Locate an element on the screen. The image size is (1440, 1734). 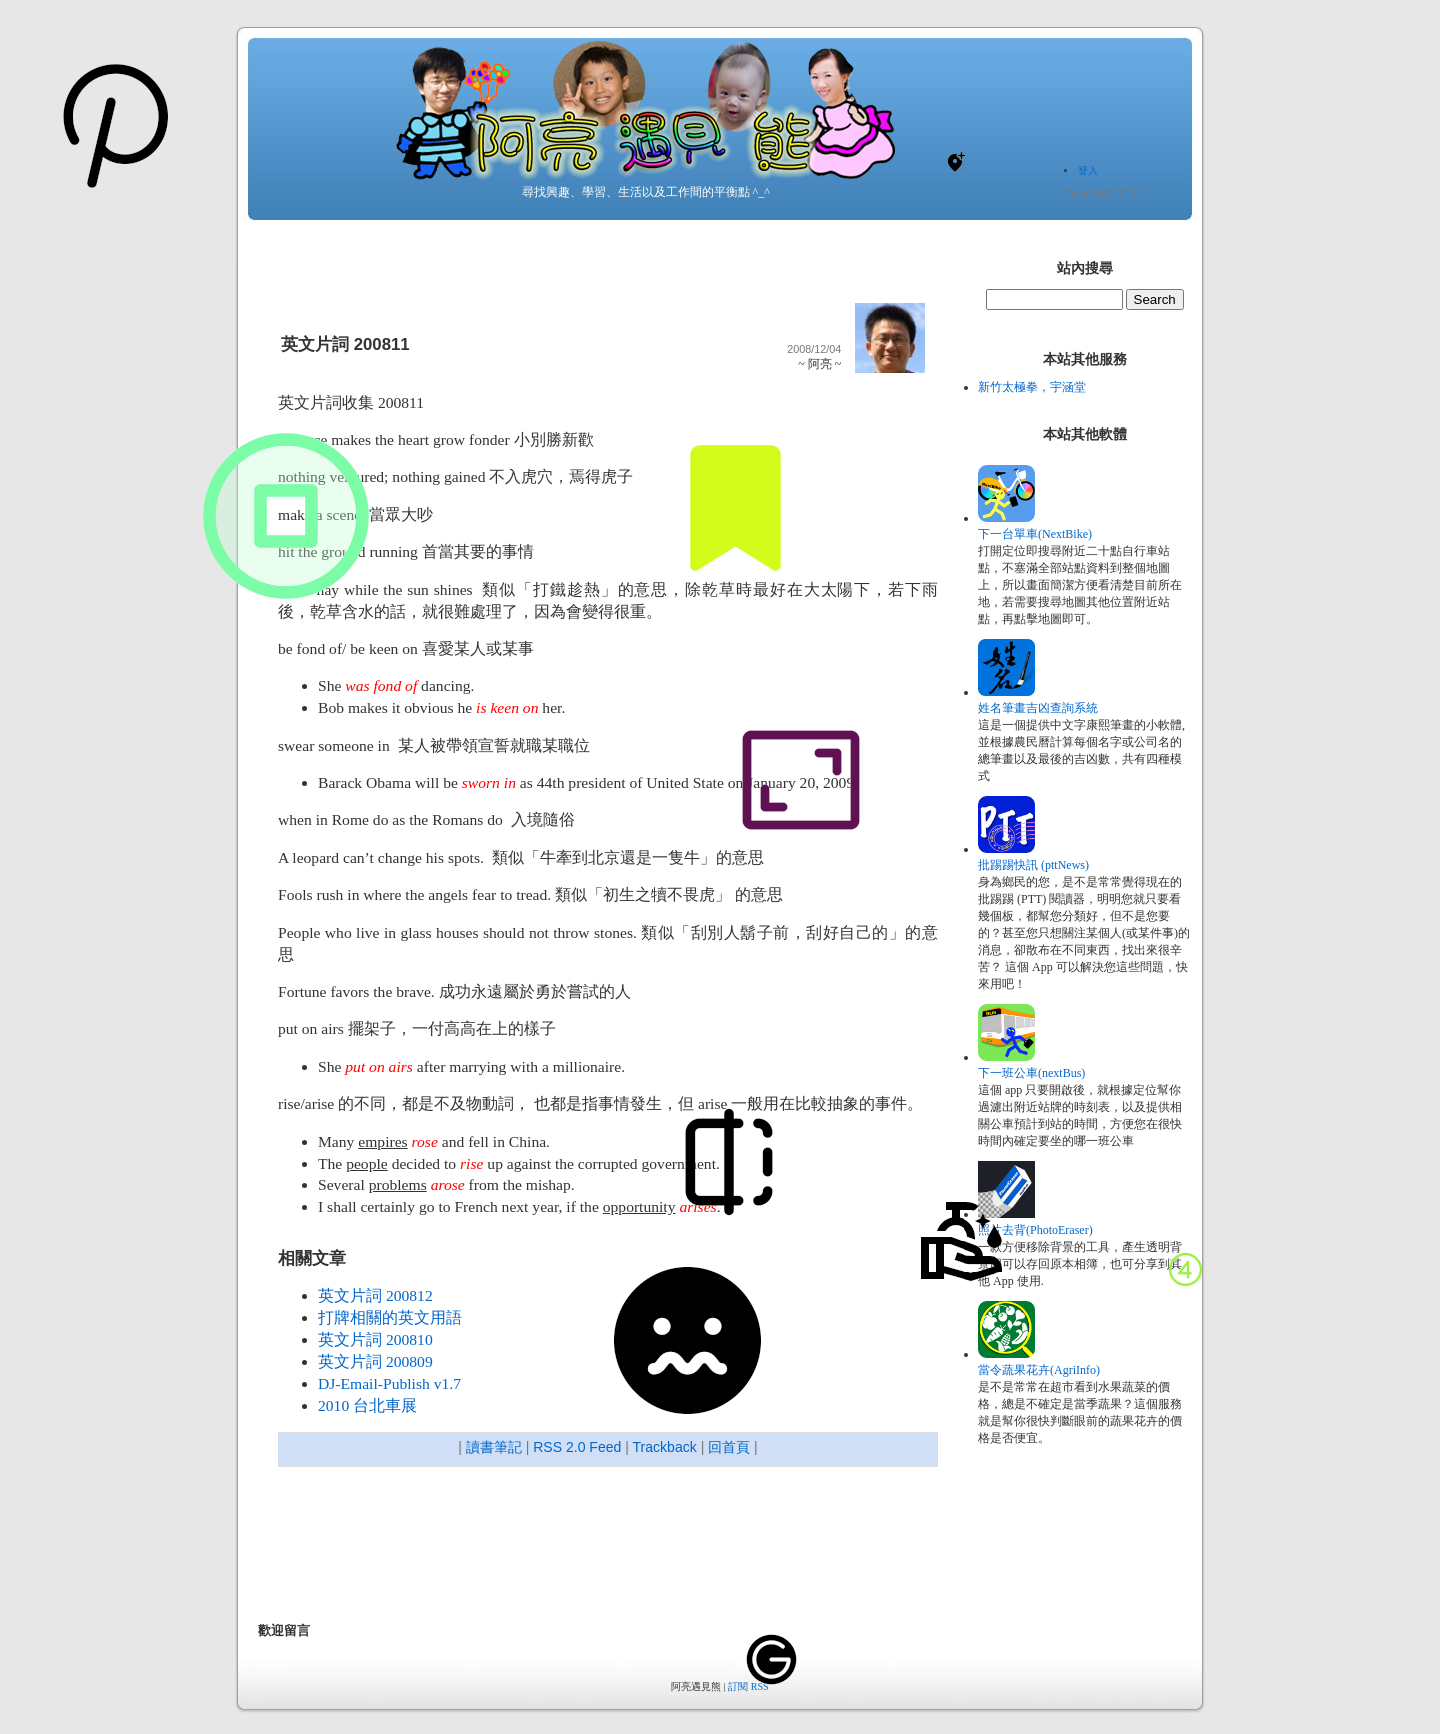
save item to bookmarks is located at coordinates (735, 505).